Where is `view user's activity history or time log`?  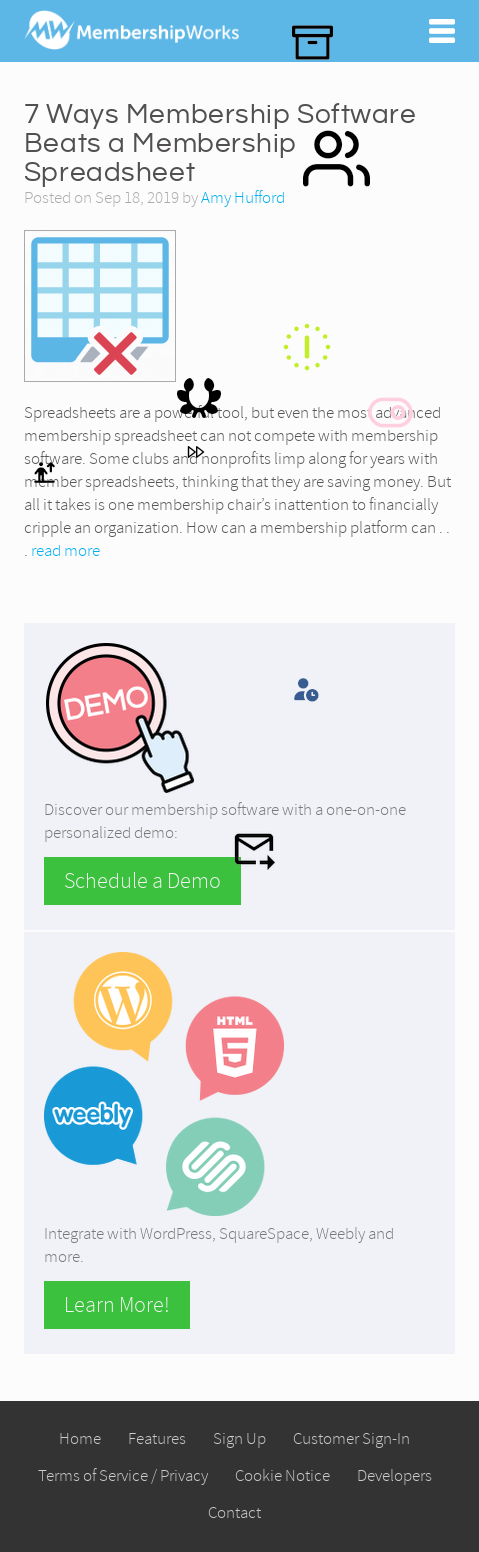
view user's activity history or time log is located at coordinates (306, 689).